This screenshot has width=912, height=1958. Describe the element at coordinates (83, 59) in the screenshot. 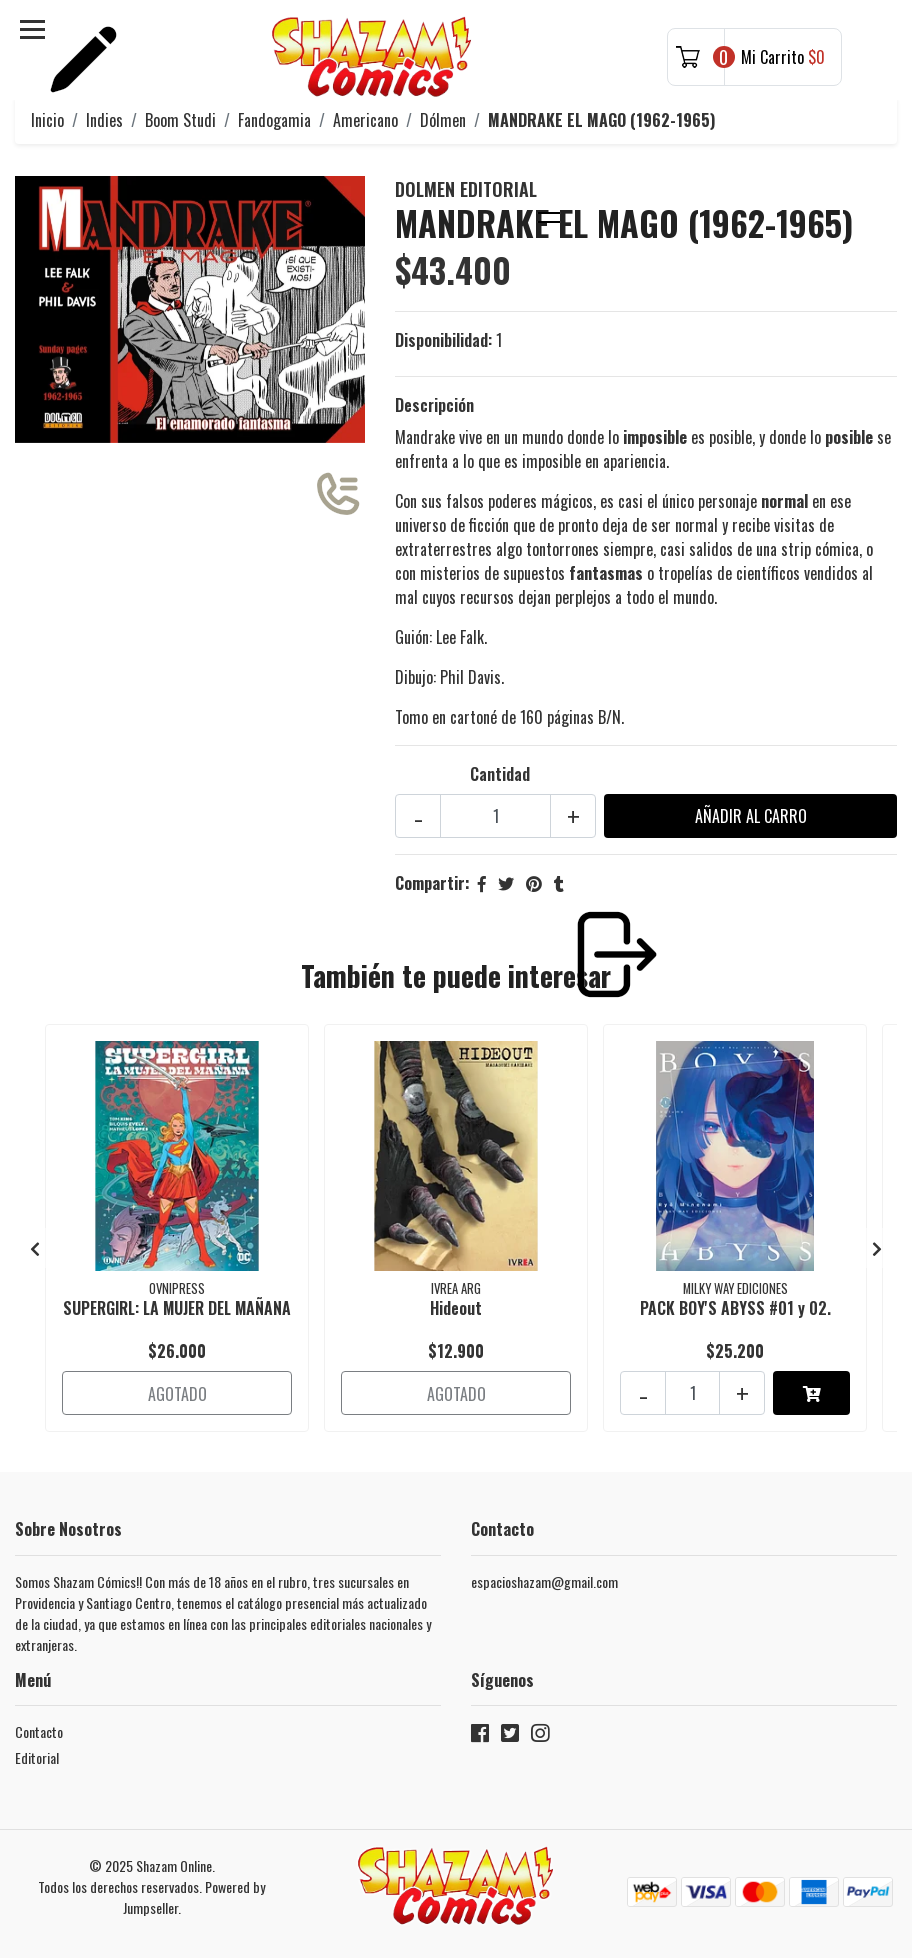

I see `edit content or text` at that location.